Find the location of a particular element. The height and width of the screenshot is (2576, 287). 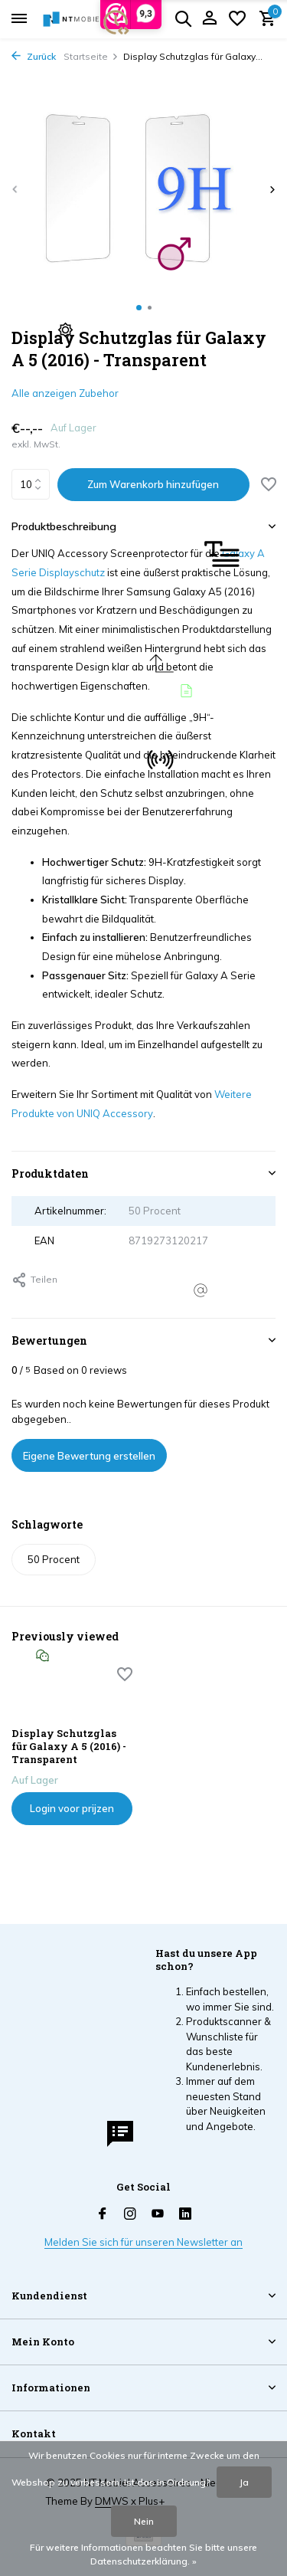

mention a user in a post or comment is located at coordinates (201, 1290).